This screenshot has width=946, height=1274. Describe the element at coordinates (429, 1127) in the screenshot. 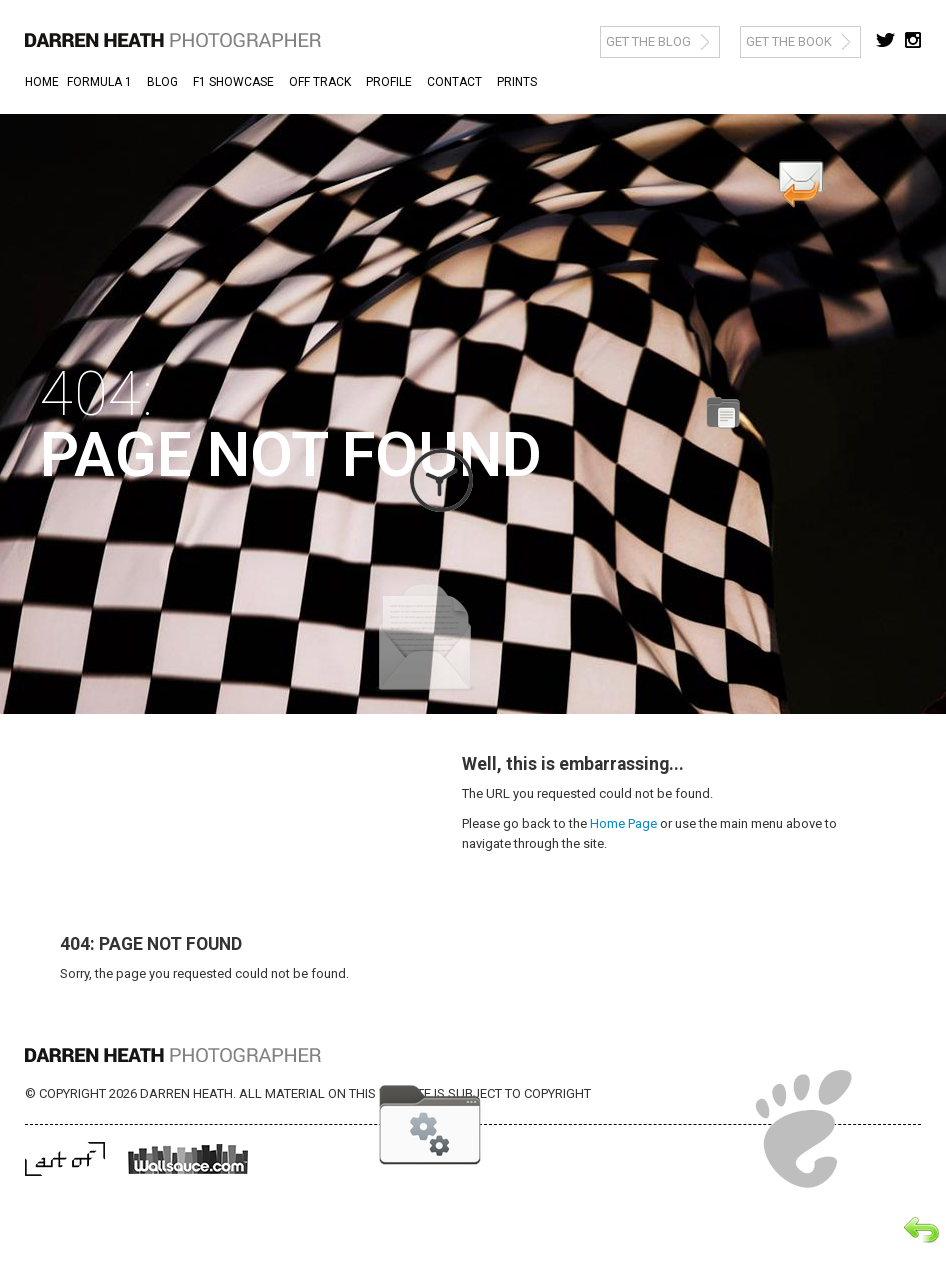

I see `folder containing batch files or scripts` at that location.